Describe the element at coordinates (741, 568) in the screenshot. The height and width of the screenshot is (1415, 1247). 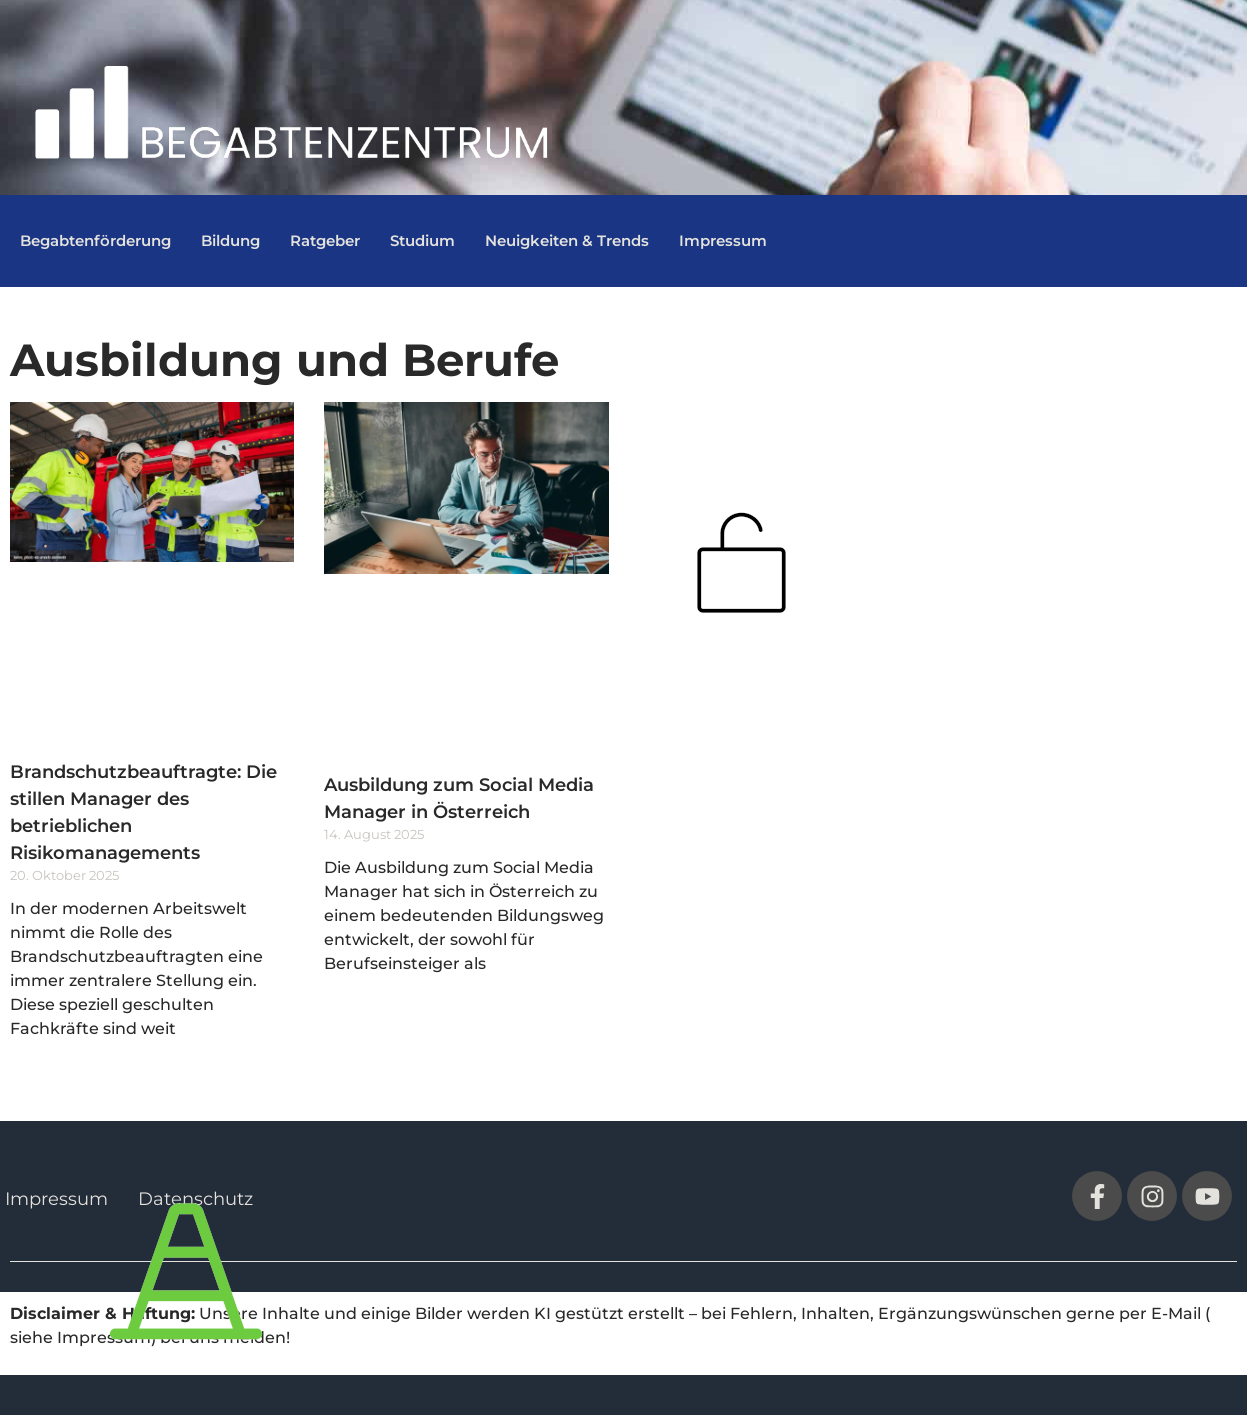
I see `unlocked or unsecured state` at that location.